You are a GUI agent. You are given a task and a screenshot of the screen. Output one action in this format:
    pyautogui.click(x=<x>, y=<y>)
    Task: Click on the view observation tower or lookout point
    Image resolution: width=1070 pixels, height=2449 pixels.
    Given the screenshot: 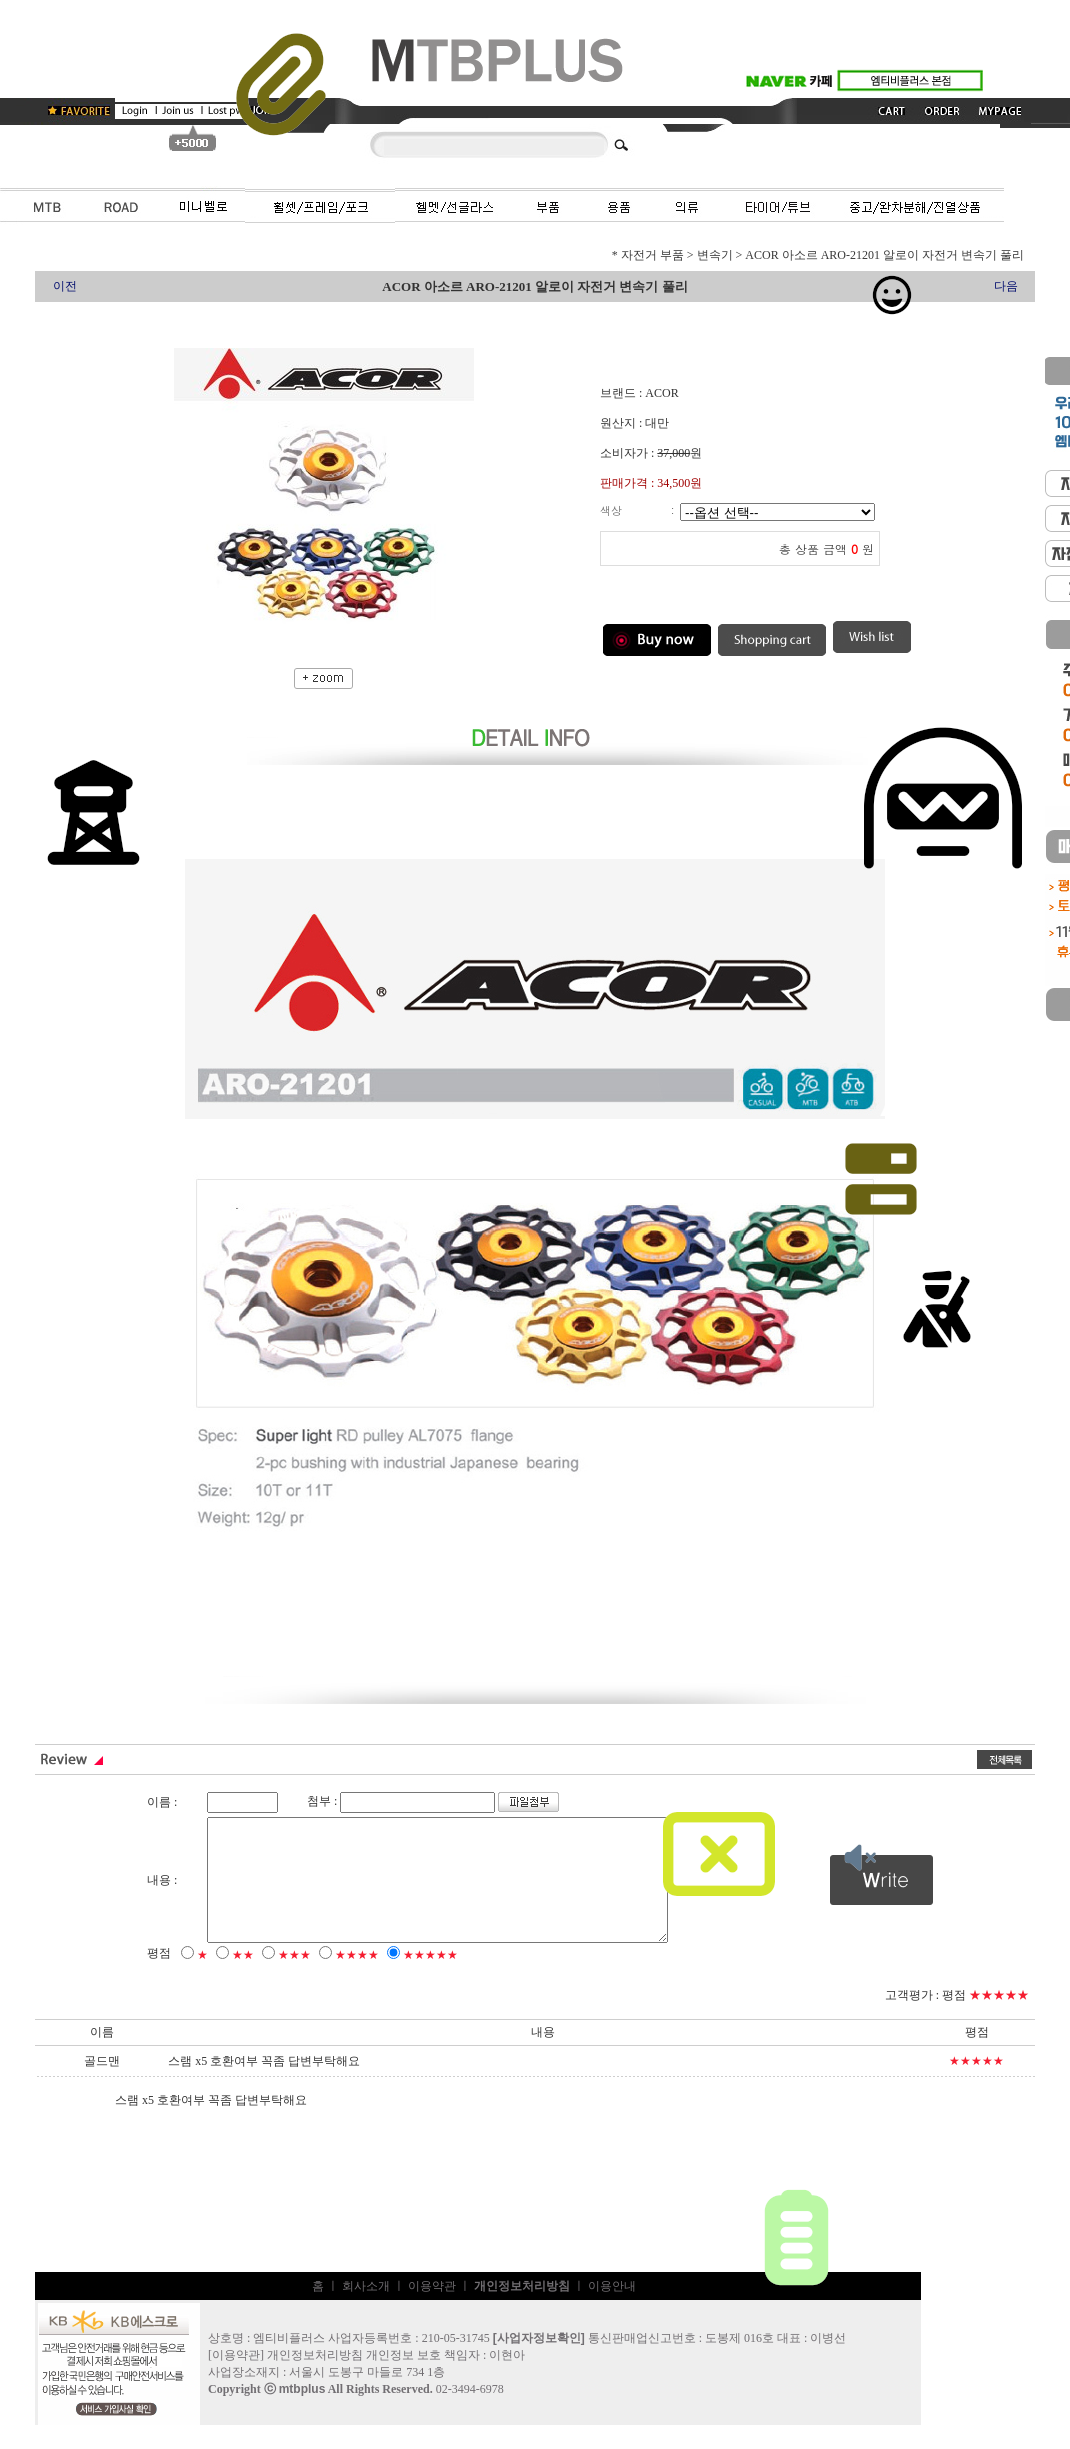 What is the action you would take?
    pyautogui.click(x=93, y=812)
    